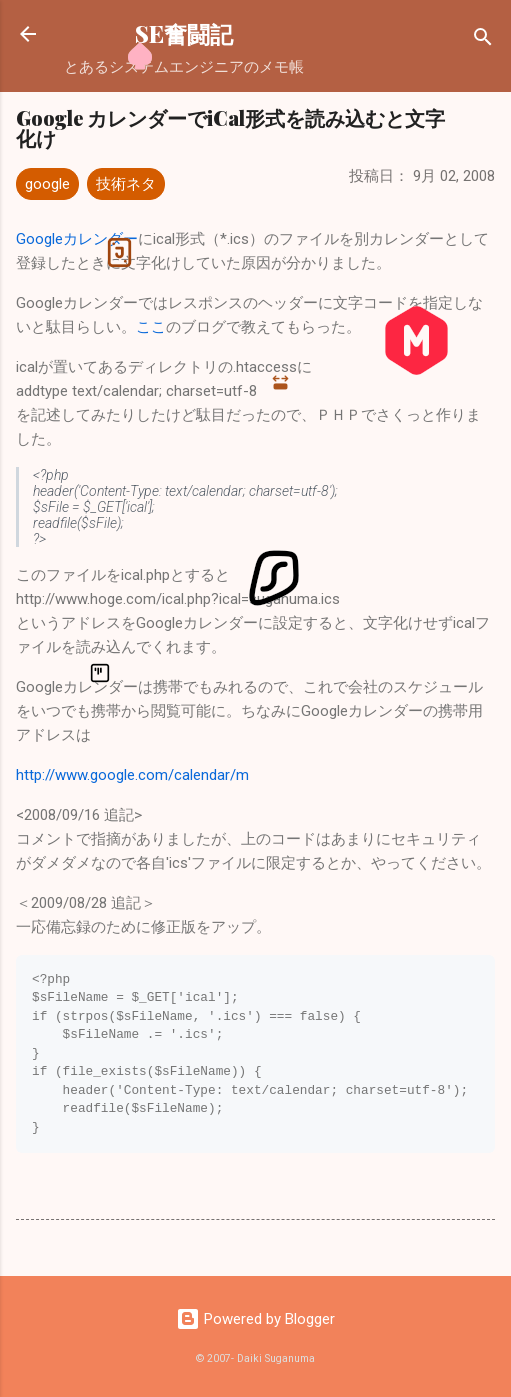 This screenshot has width=511, height=1397. What do you see at coordinates (274, 578) in the screenshot?
I see `open surfshark vpn app` at bounding box center [274, 578].